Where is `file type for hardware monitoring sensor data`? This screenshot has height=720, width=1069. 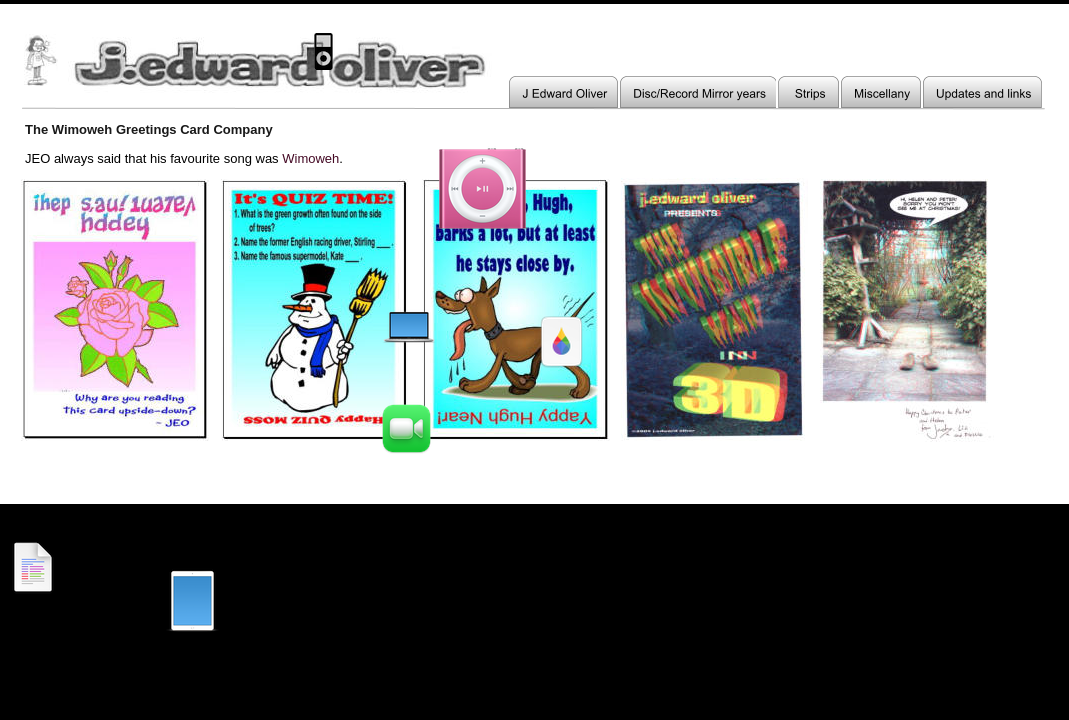 file type for hardware monitoring sensor data is located at coordinates (561, 341).